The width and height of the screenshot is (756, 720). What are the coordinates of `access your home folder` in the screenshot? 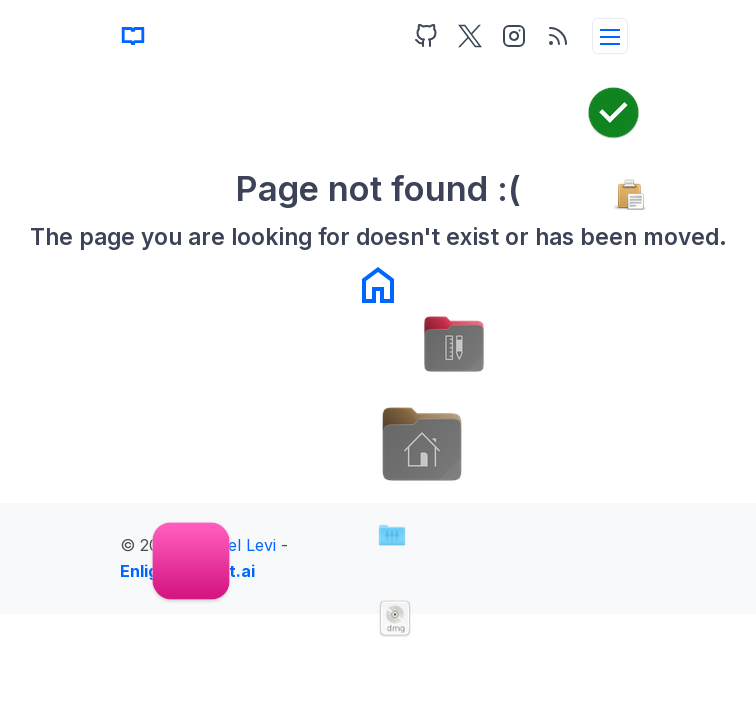 It's located at (422, 444).